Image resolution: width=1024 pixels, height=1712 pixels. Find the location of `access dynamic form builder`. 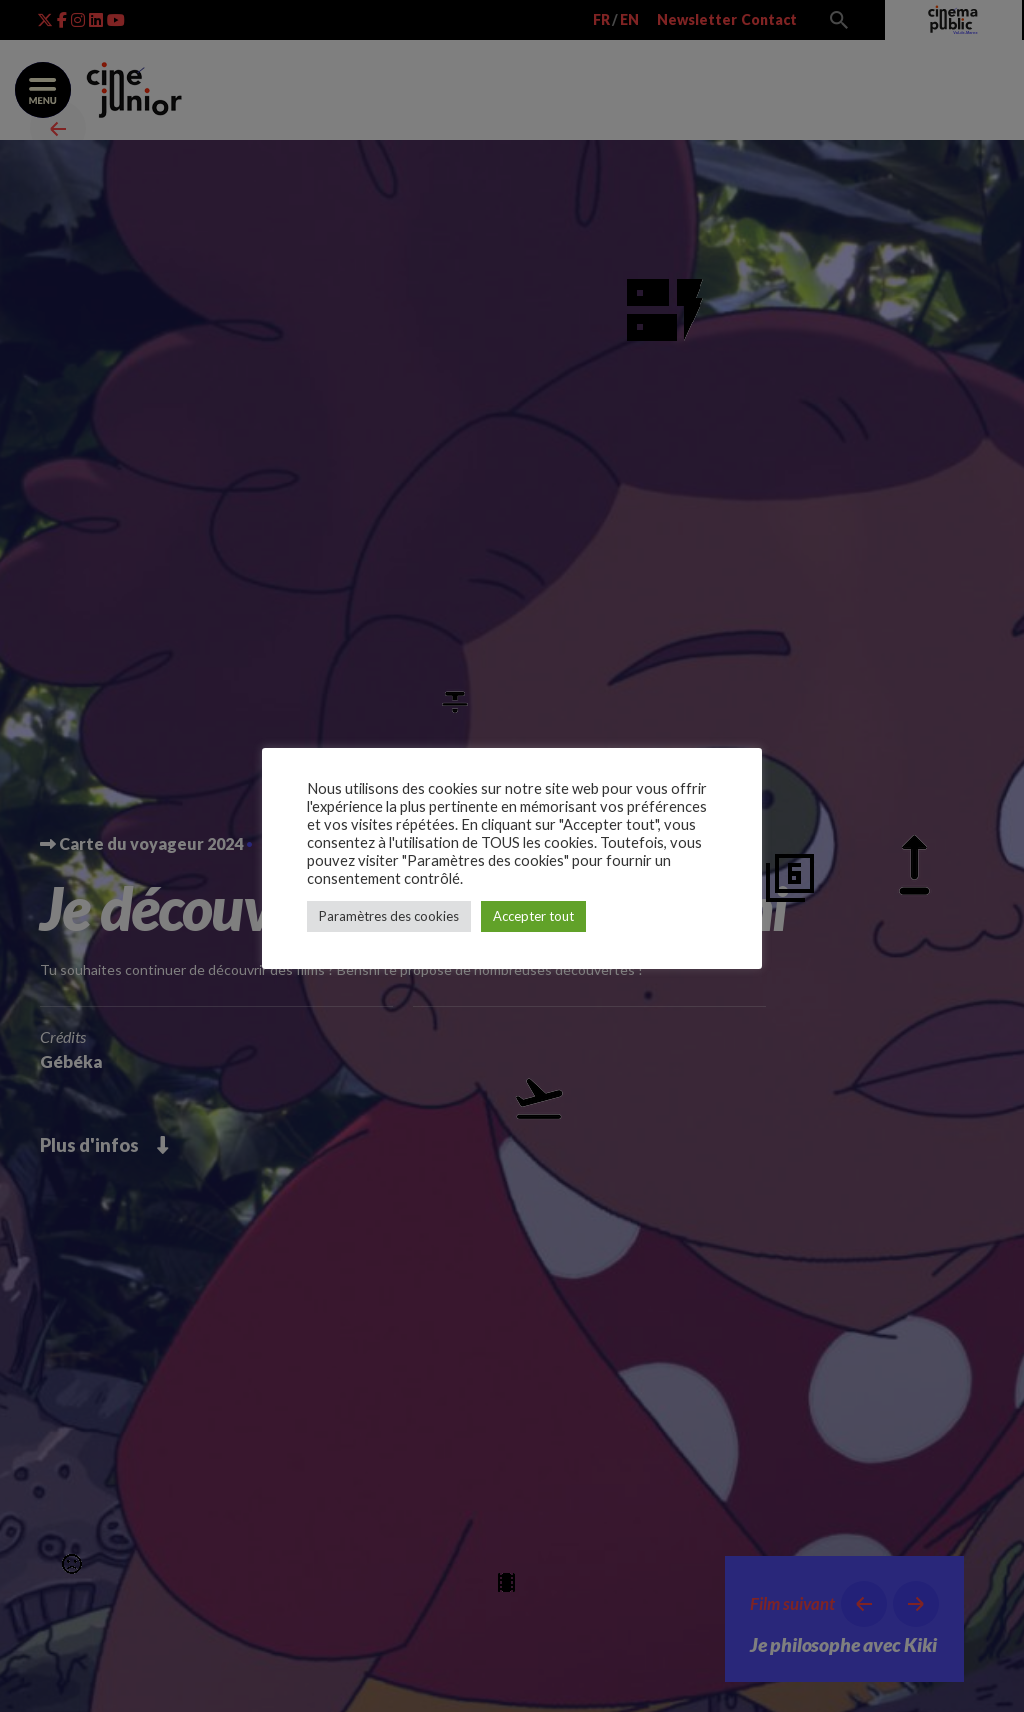

access dynamic form builder is located at coordinates (665, 310).